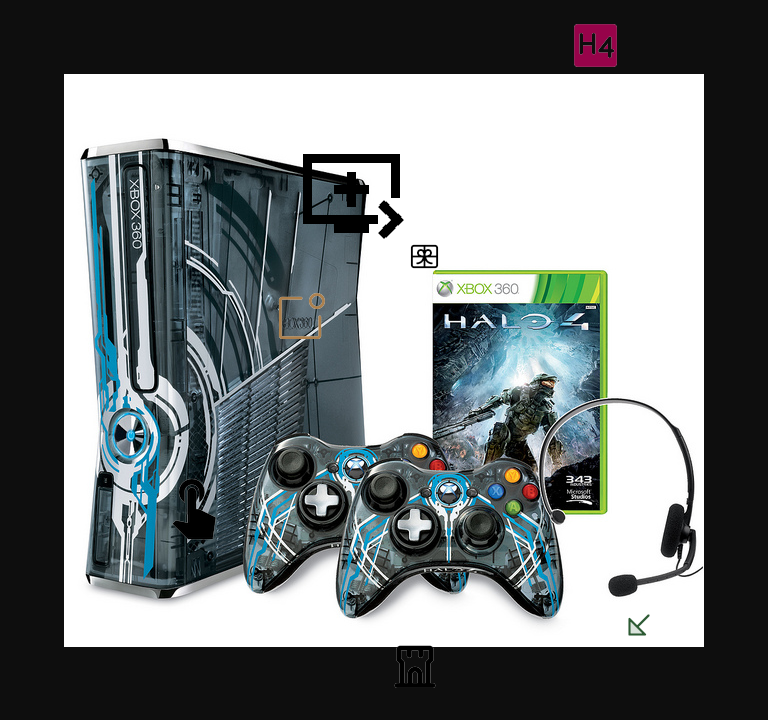 The height and width of the screenshot is (720, 768). Describe the element at coordinates (351, 193) in the screenshot. I see `add current media to play next in queue` at that location.